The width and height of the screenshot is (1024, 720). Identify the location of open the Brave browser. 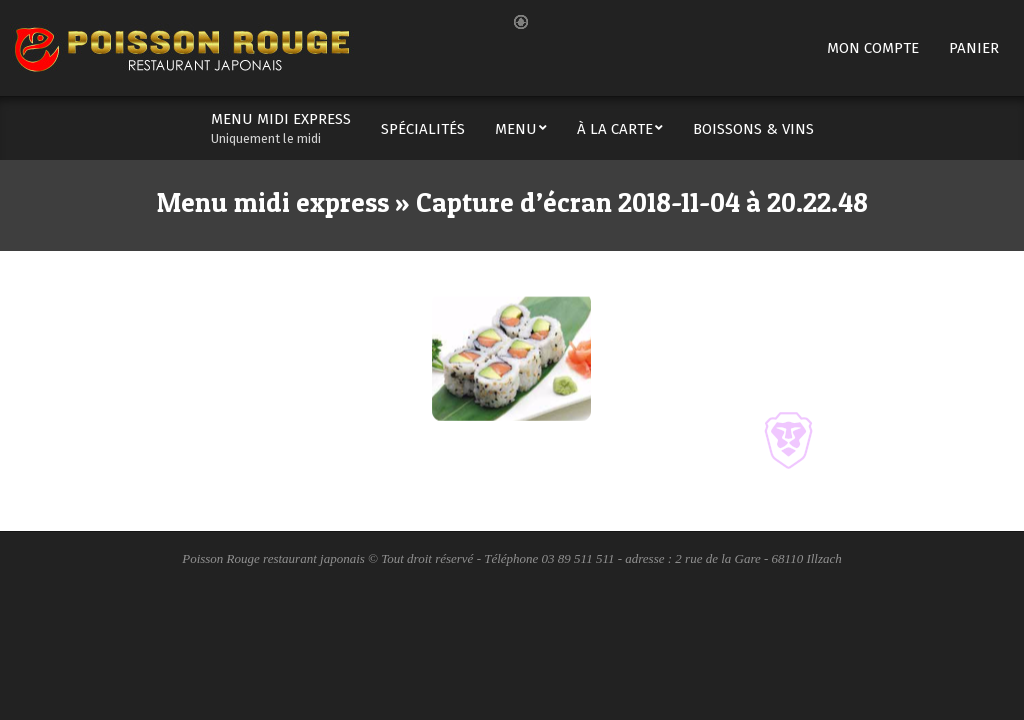
(788, 440).